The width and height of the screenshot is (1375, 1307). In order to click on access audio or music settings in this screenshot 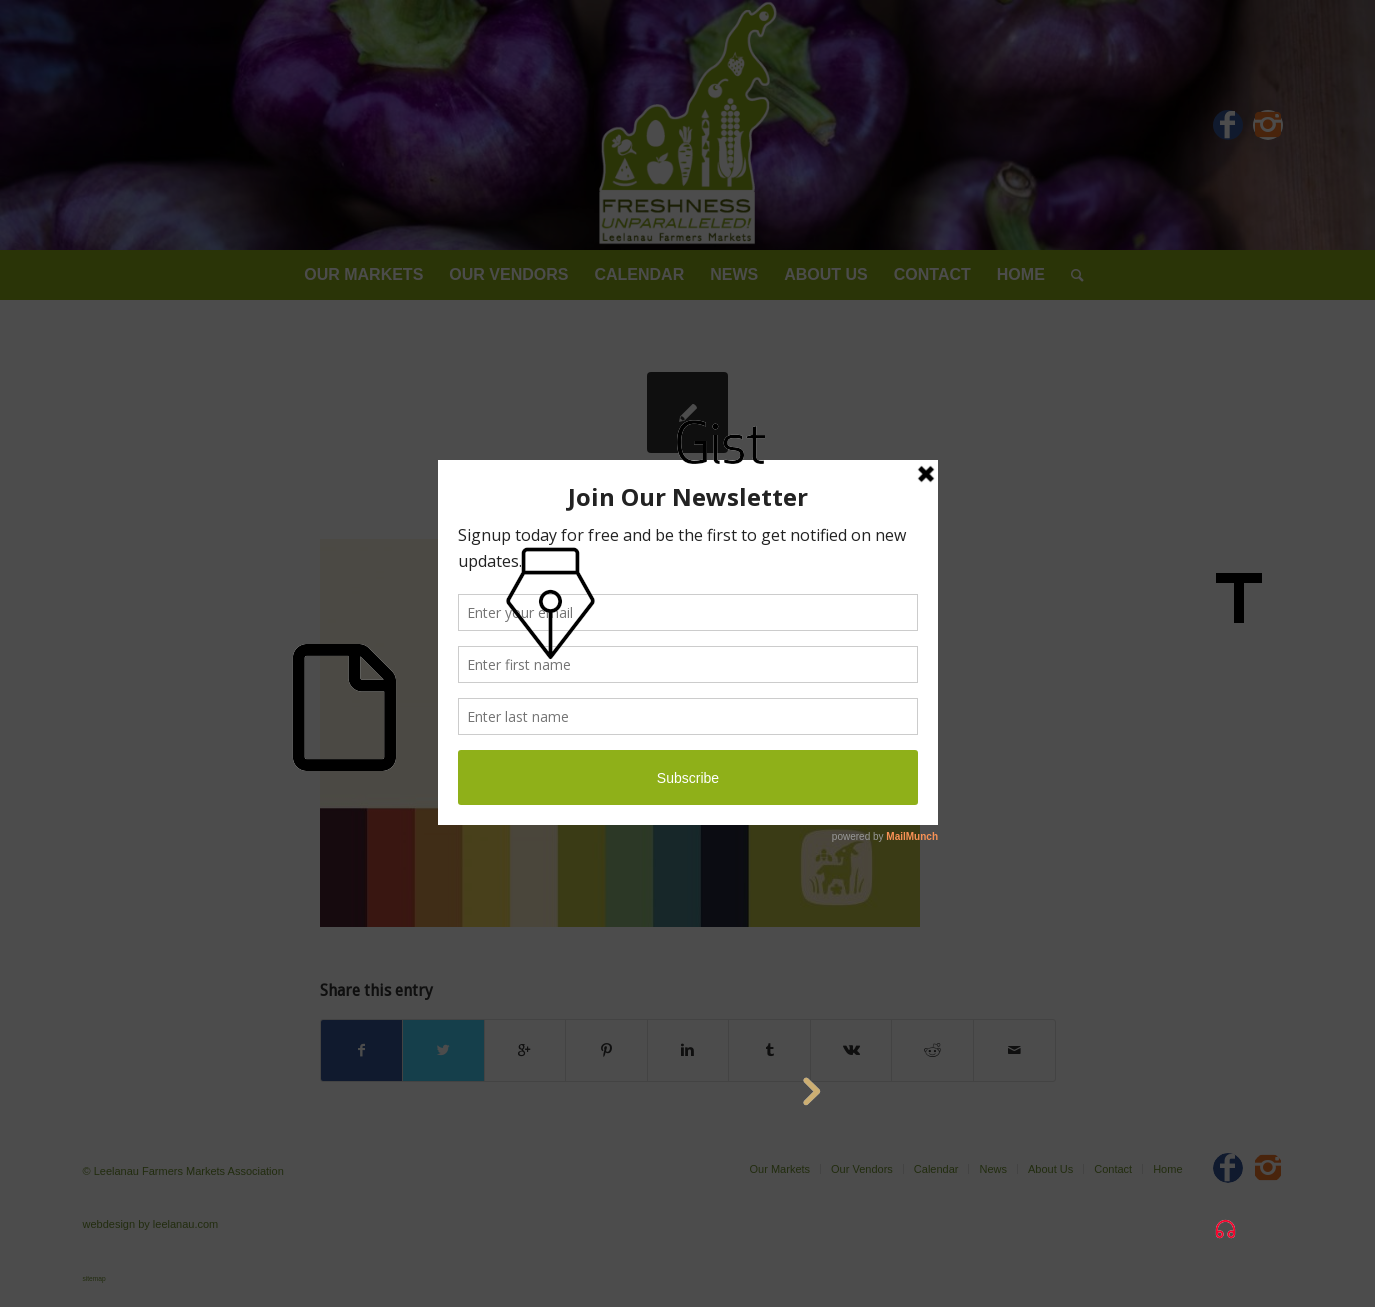, I will do `click(1225, 1229)`.